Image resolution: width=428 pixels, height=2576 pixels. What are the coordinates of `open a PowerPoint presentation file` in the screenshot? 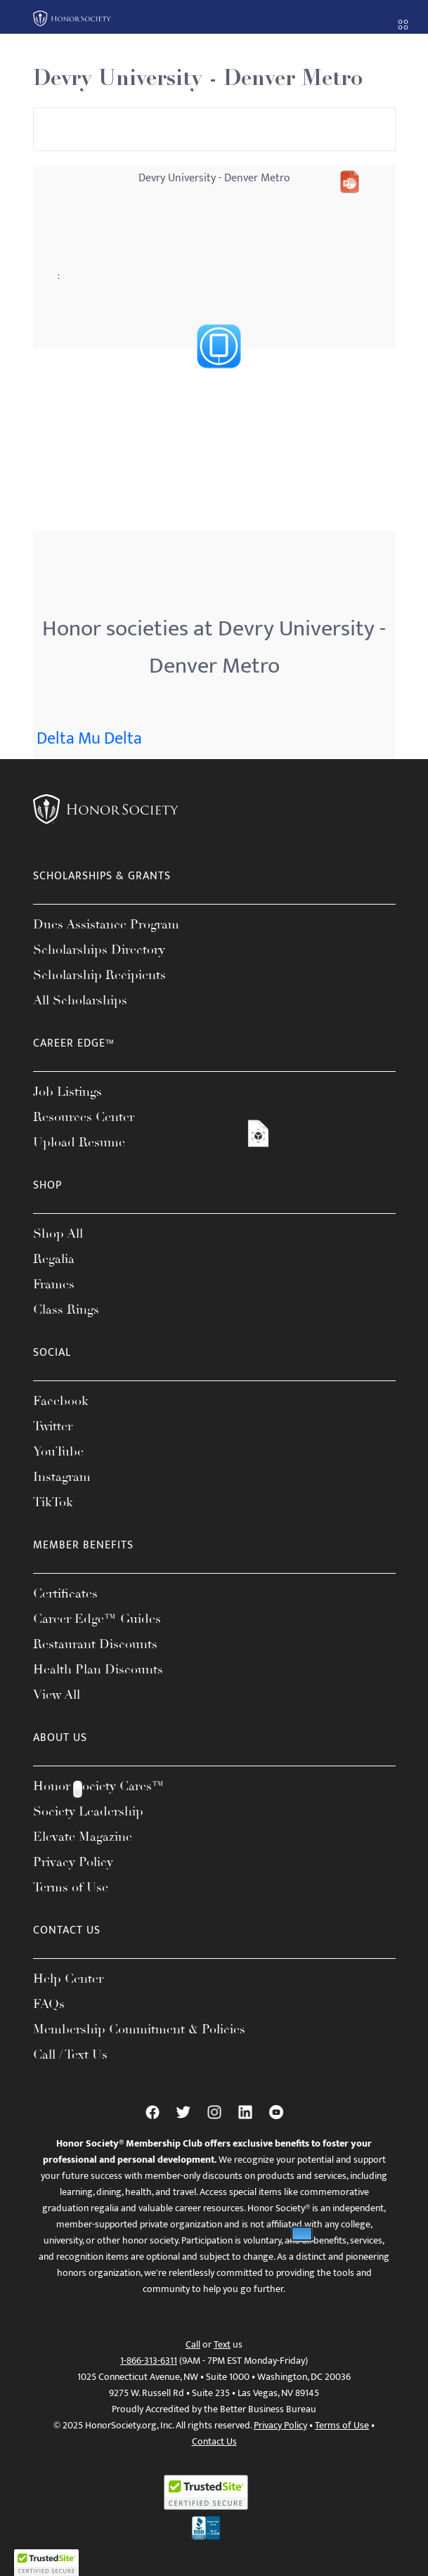 It's located at (349, 181).